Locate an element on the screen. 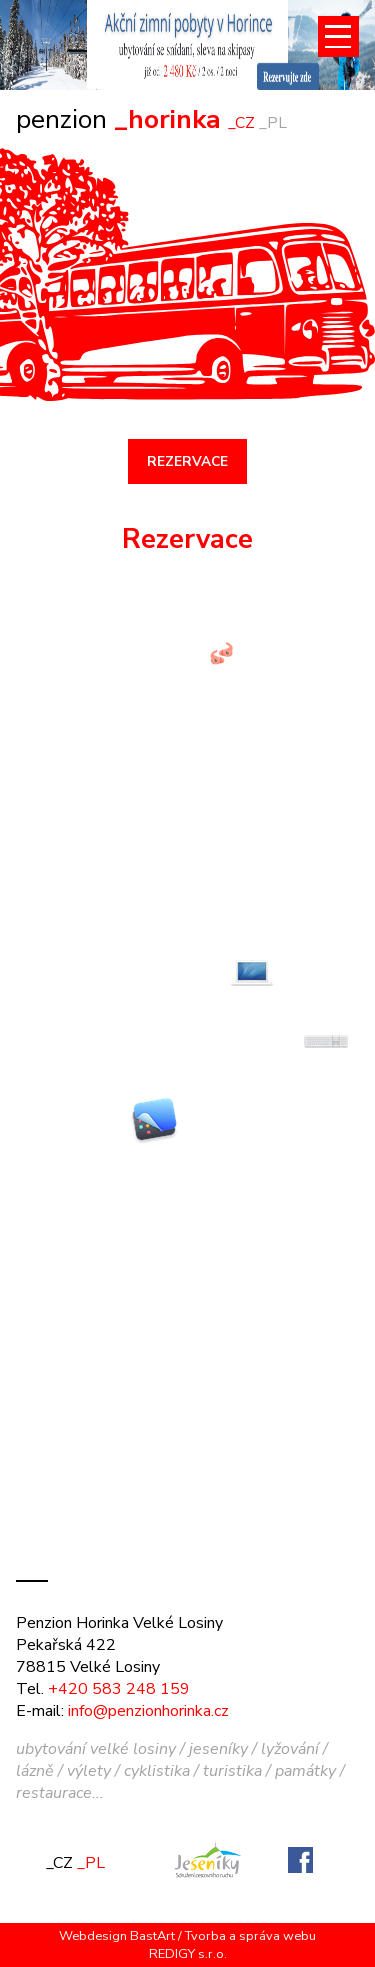 This screenshot has width=375, height=1967. indicates this mac device in system preferences is located at coordinates (252, 971).